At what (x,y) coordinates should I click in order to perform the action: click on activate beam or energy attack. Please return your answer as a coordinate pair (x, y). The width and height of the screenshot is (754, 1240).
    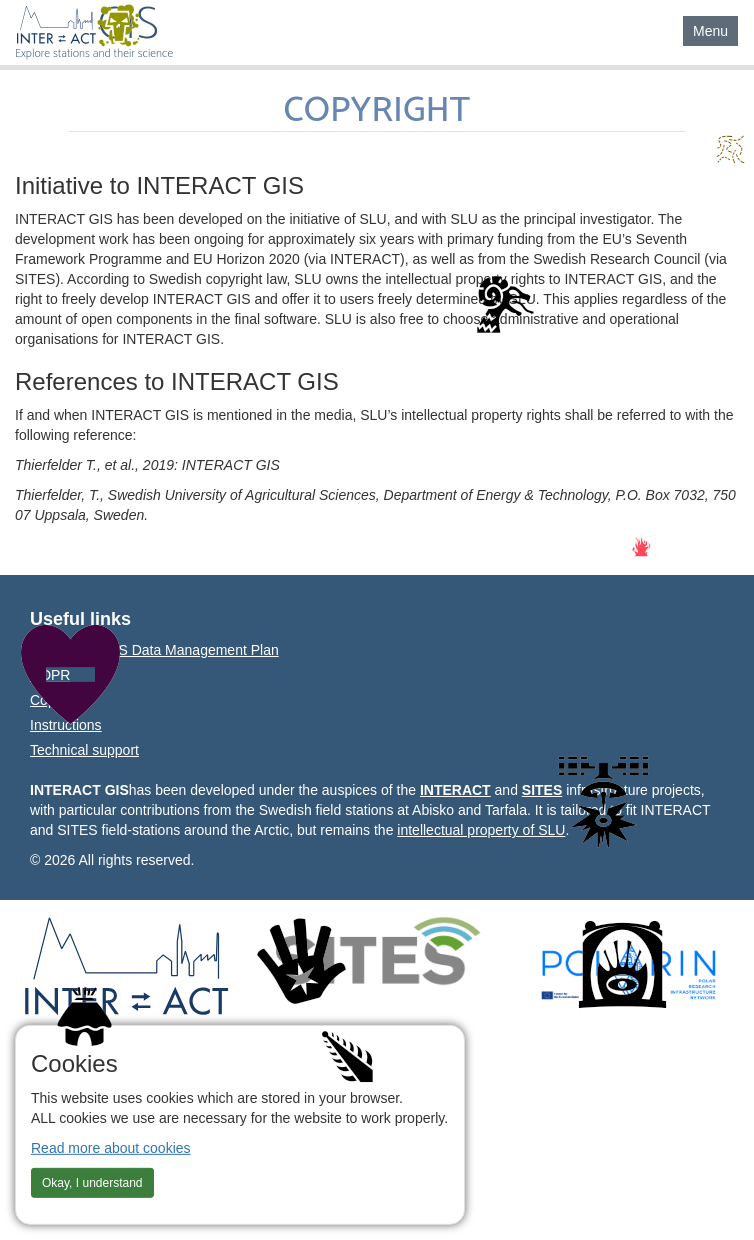
    Looking at the image, I should click on (347, 1056).